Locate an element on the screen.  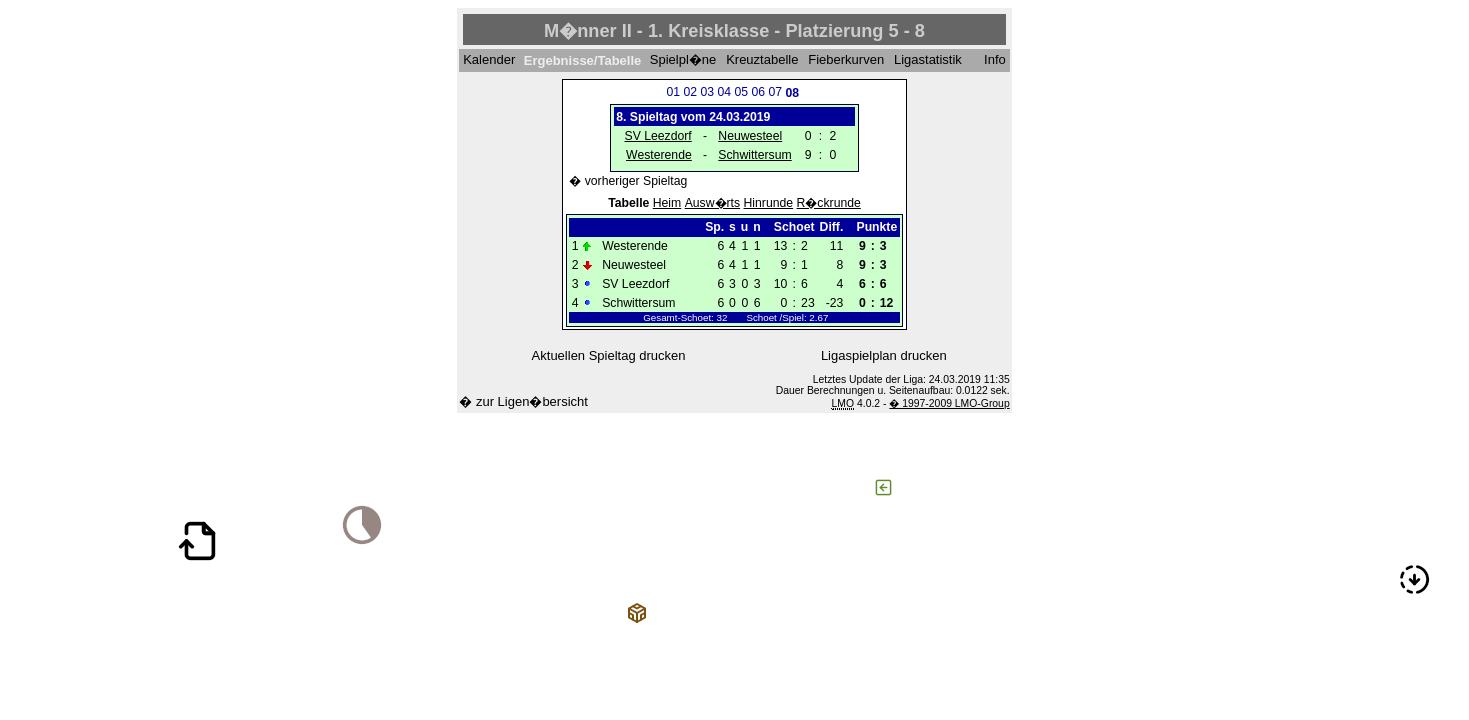
go back to the previous screen is located at coordinates (883, 487).